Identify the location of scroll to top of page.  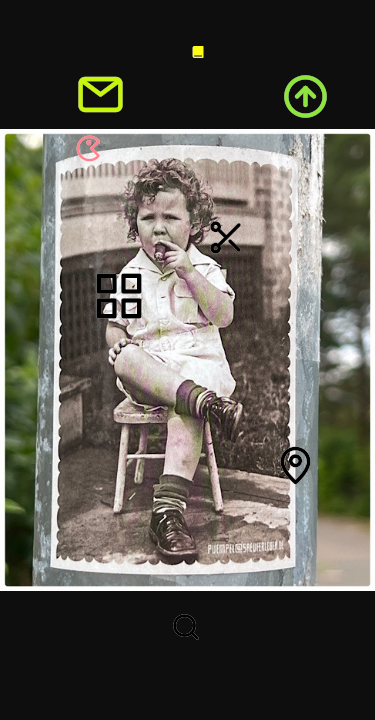
(305, 96).